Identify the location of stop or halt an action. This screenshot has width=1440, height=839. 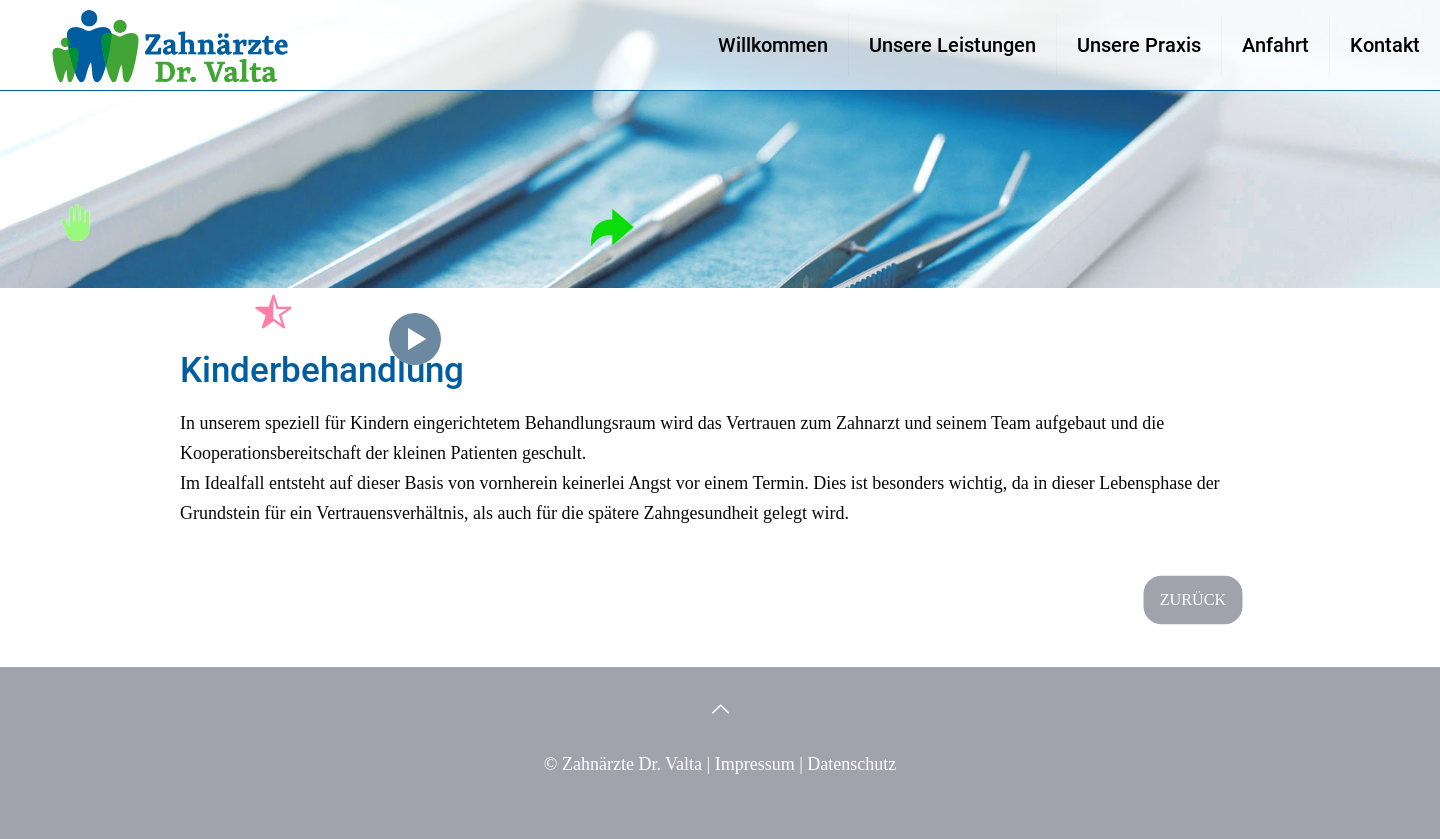
(75, 222).